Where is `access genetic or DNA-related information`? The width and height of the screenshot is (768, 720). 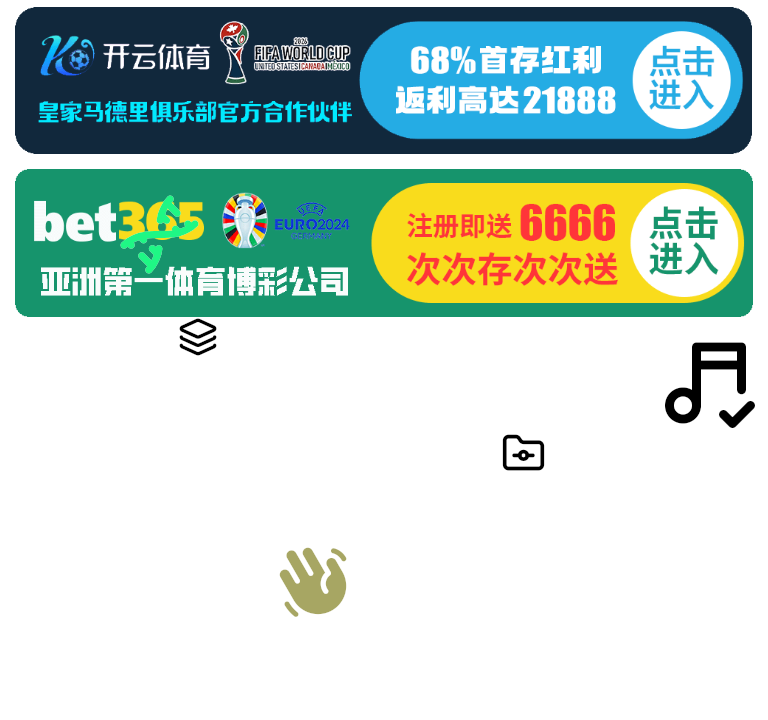
access genetic or DNA-related information is located at coordinates (159, 234).